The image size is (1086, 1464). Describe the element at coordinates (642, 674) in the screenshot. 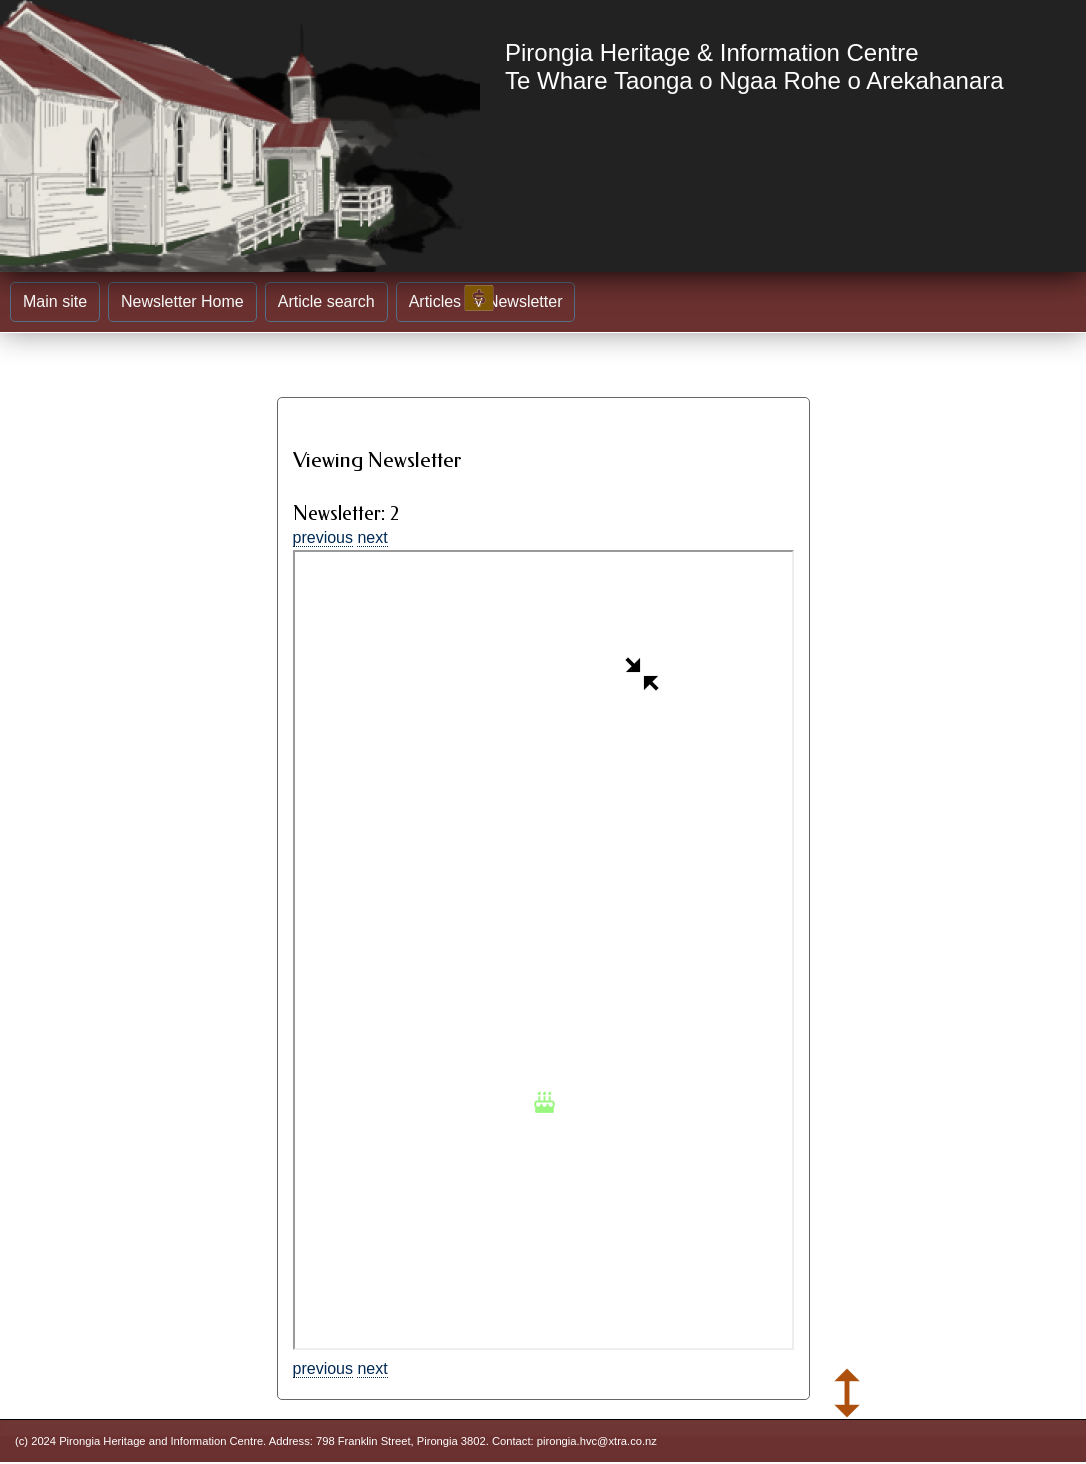

I see `collapse or minimize an expanded view` at that location.